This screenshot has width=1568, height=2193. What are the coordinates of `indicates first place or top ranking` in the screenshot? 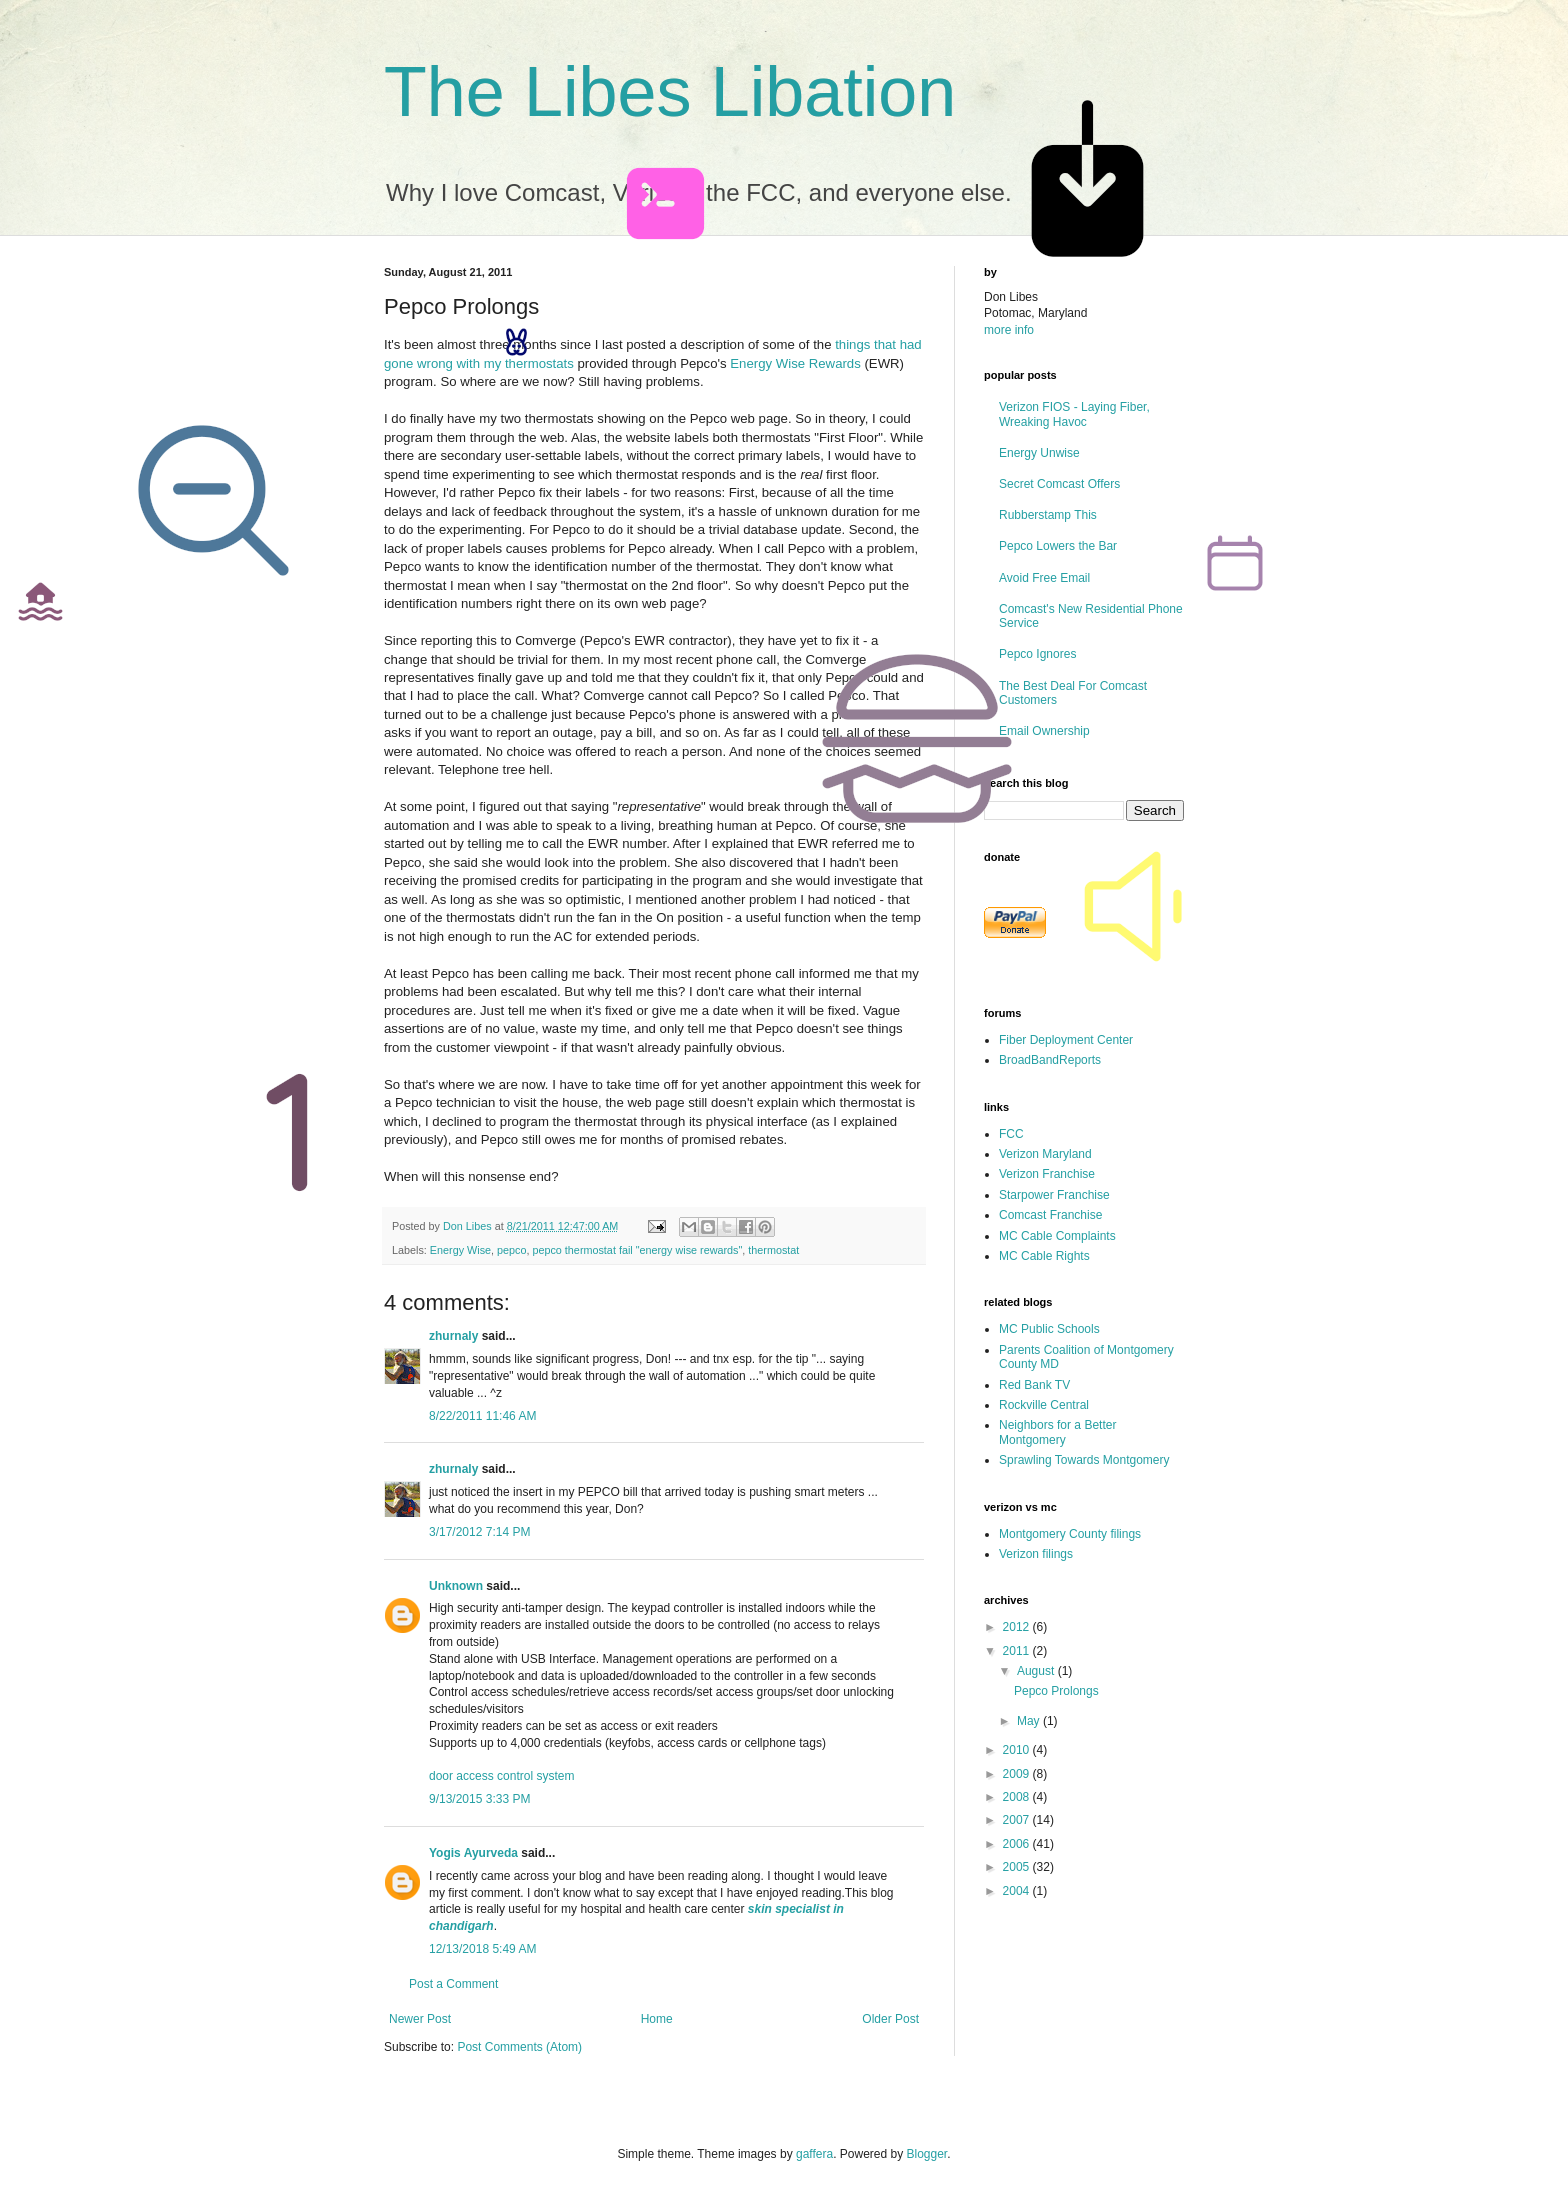 It's located at (294, 1132).